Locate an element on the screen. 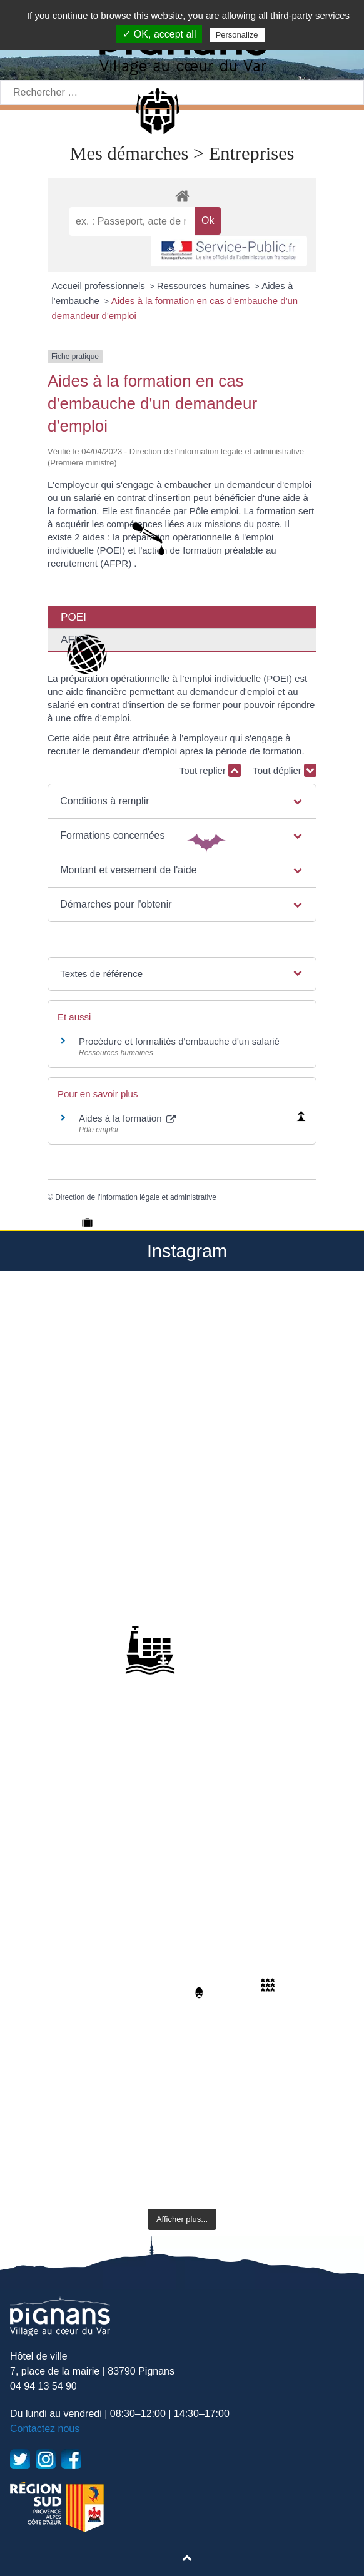 The image size is (364, 2576). select mech or robot character class is located at coordinates (158, 111).